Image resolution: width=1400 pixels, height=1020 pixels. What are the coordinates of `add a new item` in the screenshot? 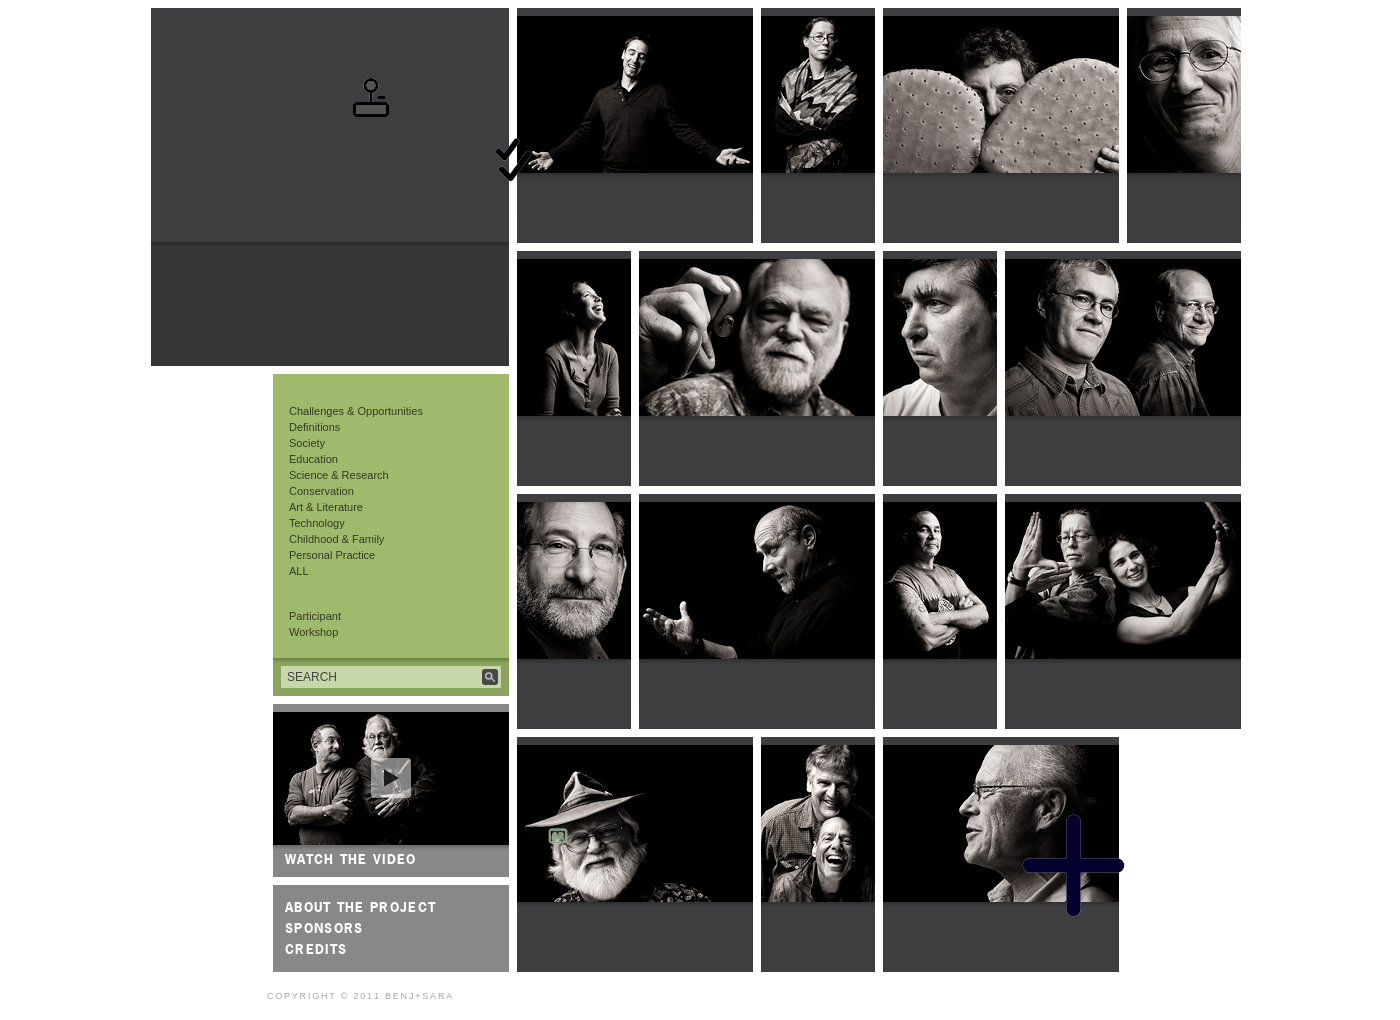 It's located at (1073, 865).